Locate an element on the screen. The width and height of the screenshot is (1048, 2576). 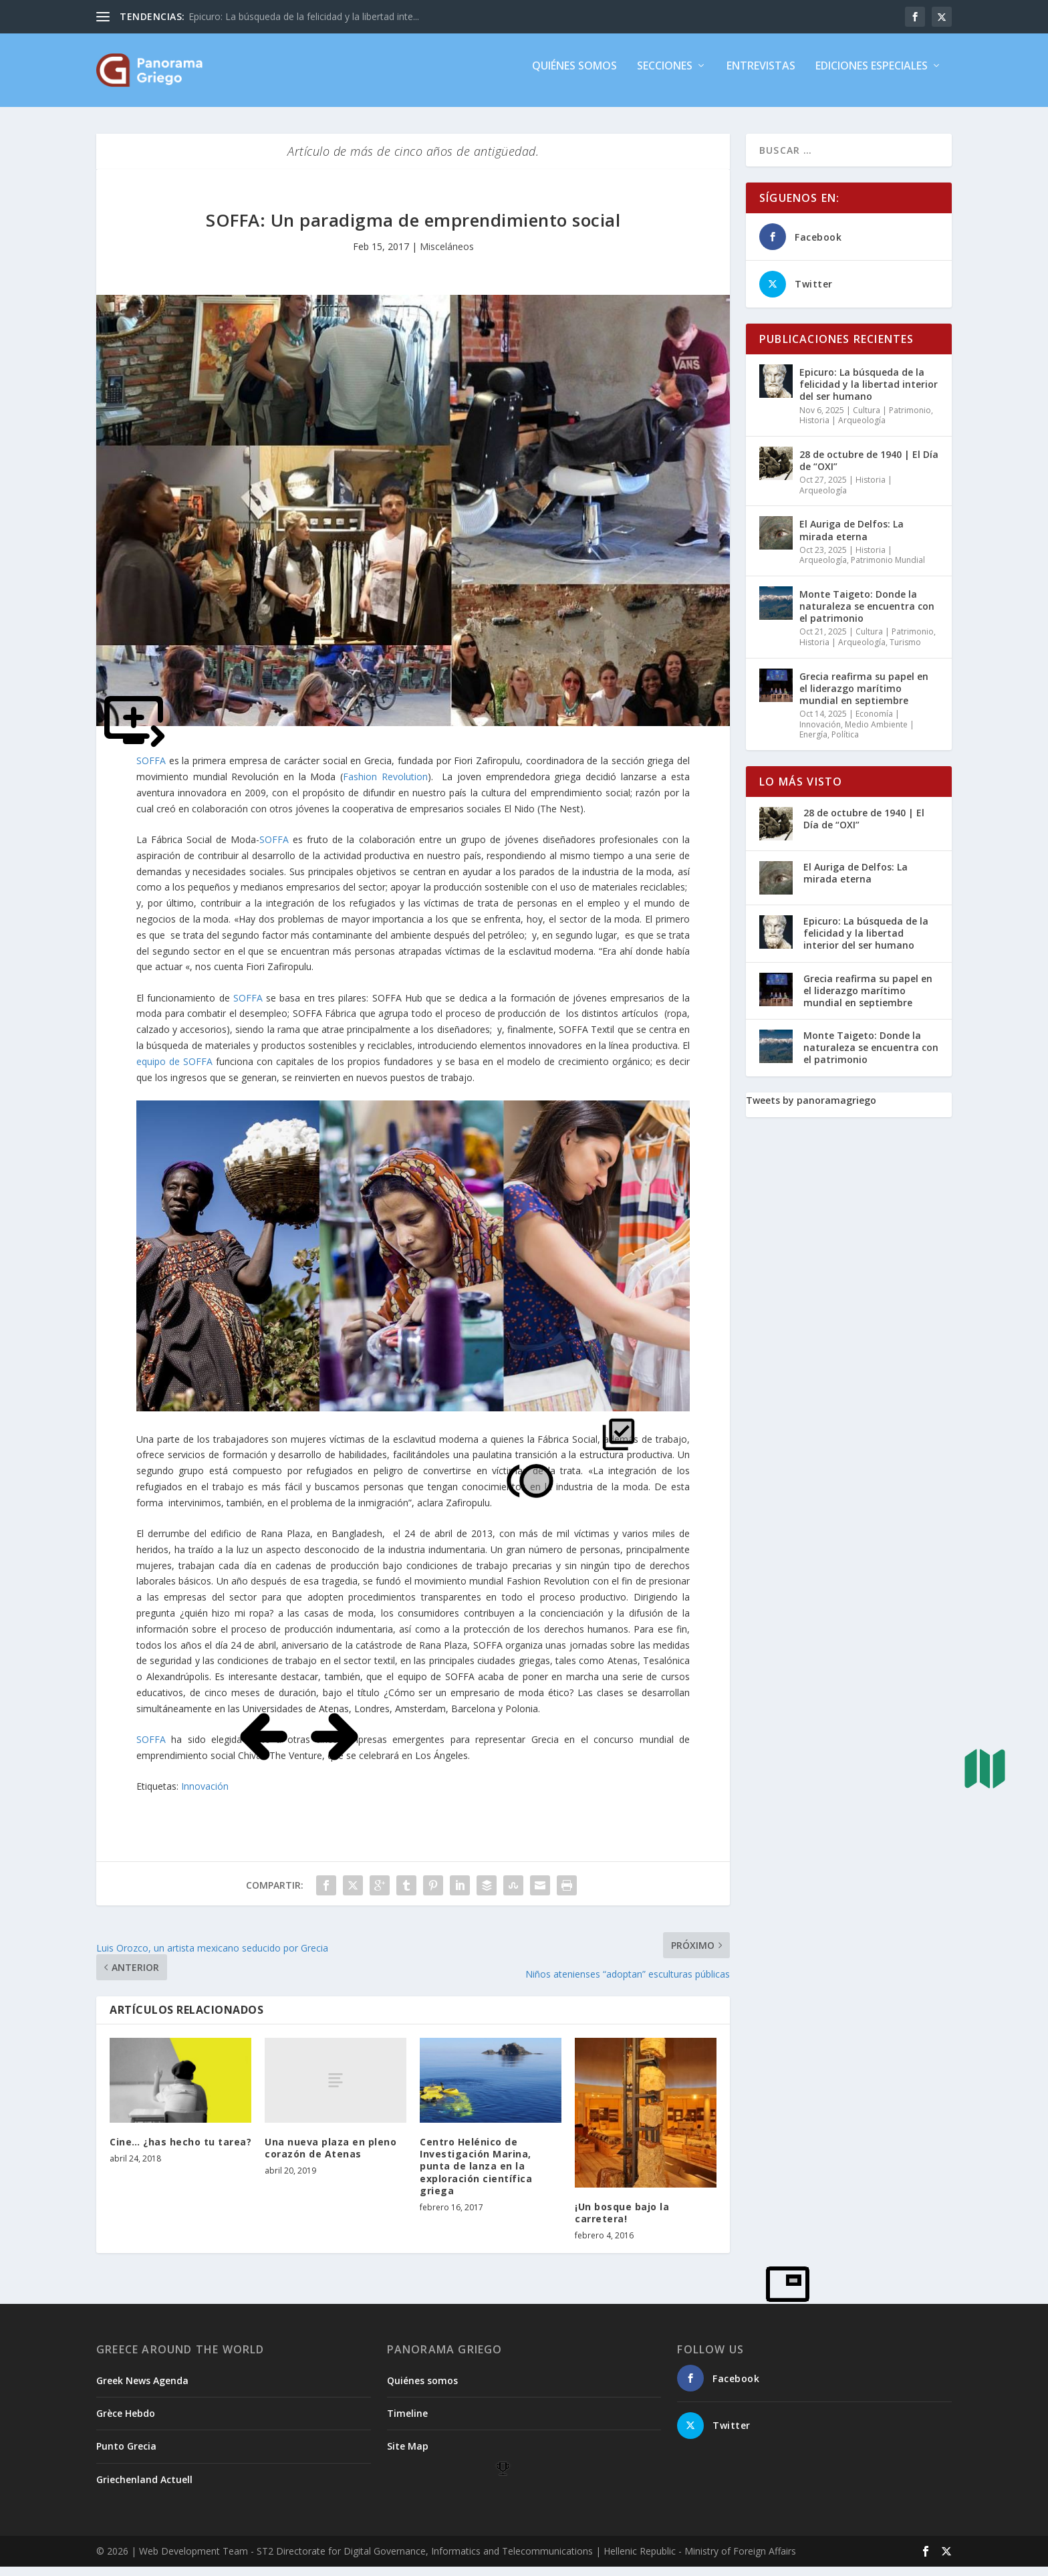
enable picture-in-picture mode is located at coordinates (787, 2284).